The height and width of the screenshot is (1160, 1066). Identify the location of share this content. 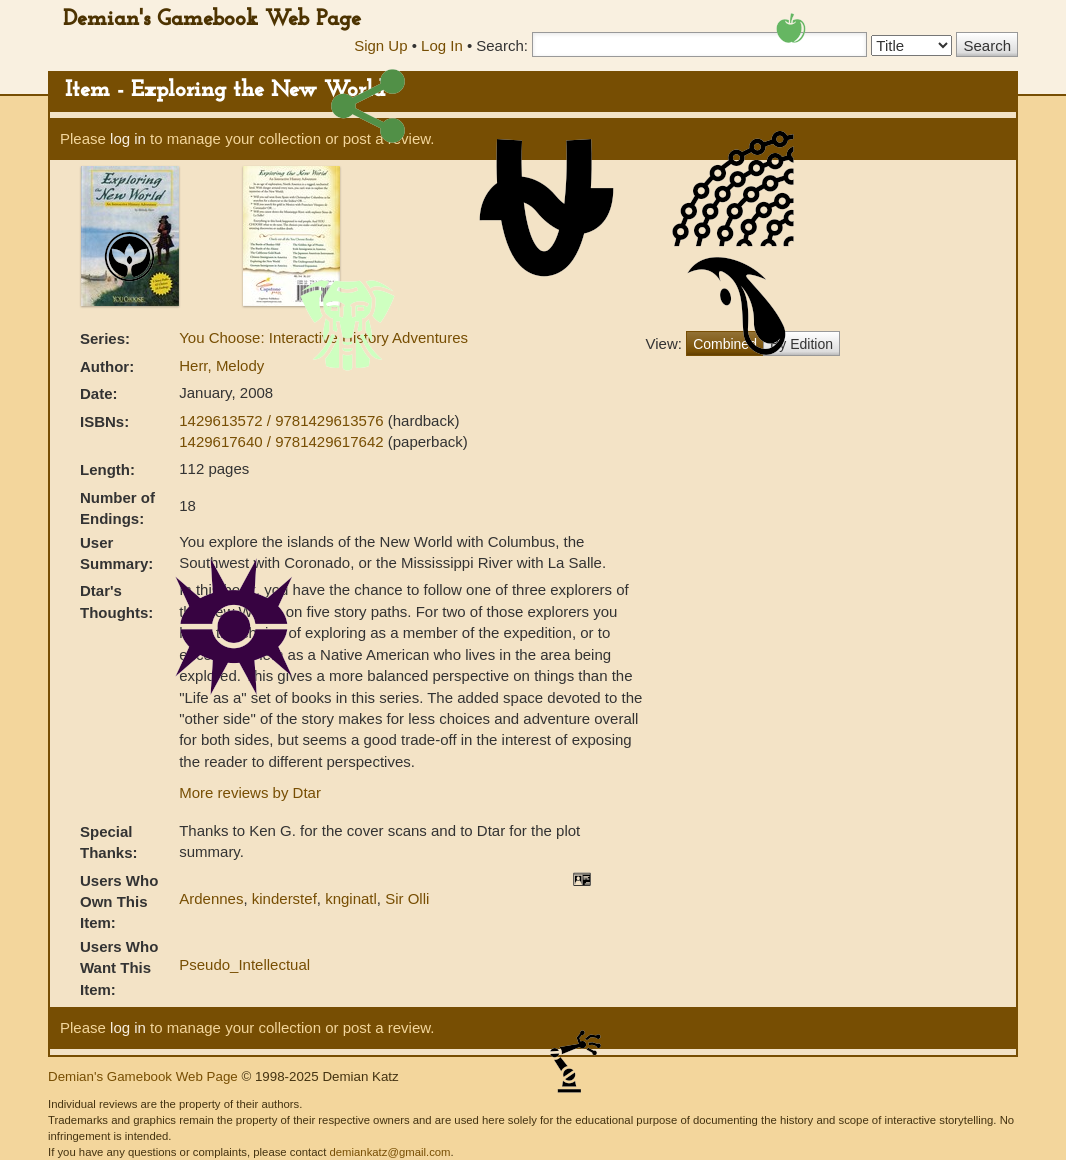
(368, 106).